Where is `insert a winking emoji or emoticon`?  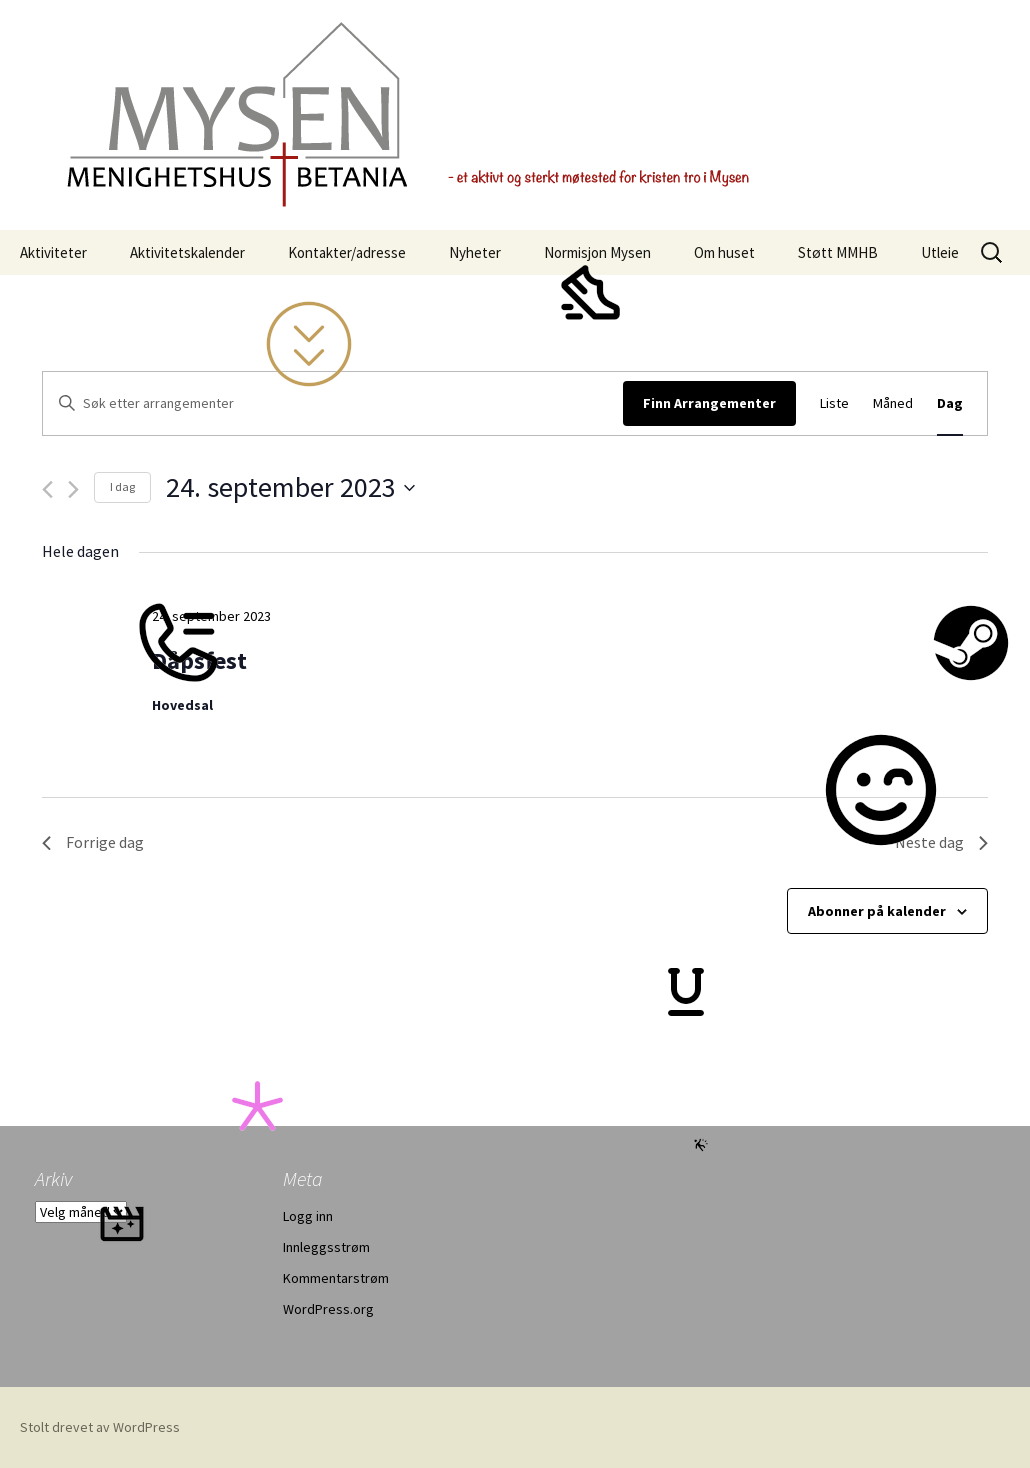 insert a winking emoji or emoticon is located at coordinates (881, 790).